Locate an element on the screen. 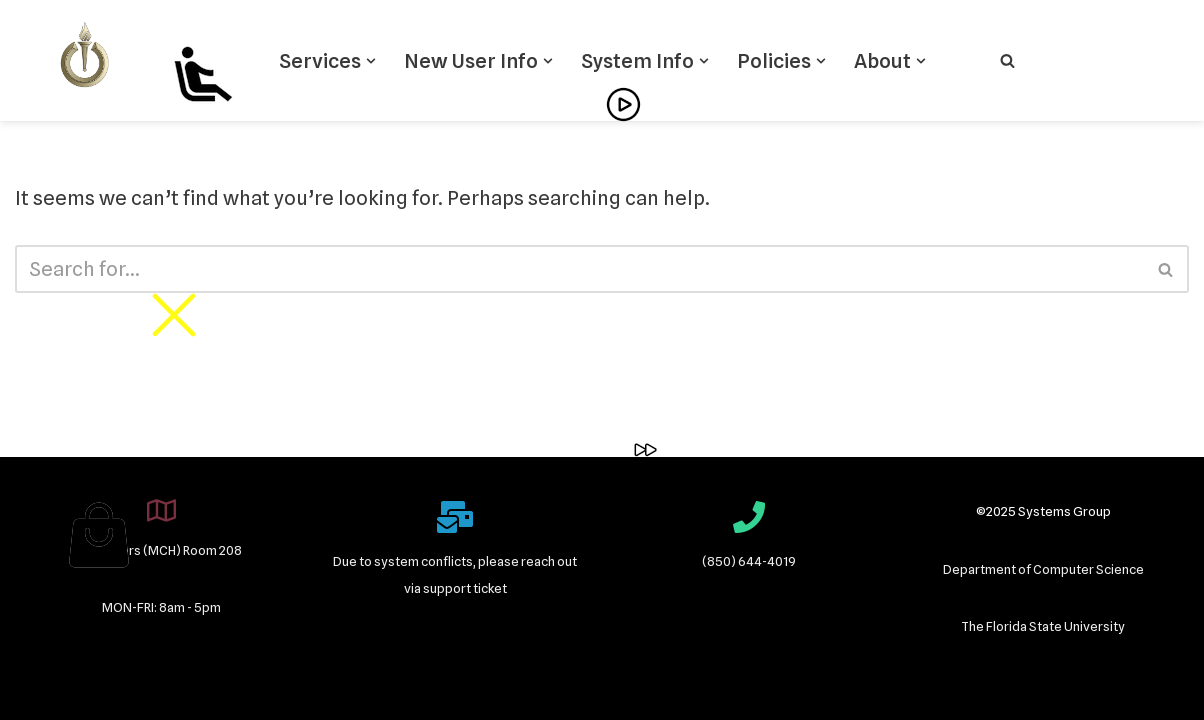 This screenshot has height=720, width=1204. skip forward in media playback is located at coordinates (645, 449).